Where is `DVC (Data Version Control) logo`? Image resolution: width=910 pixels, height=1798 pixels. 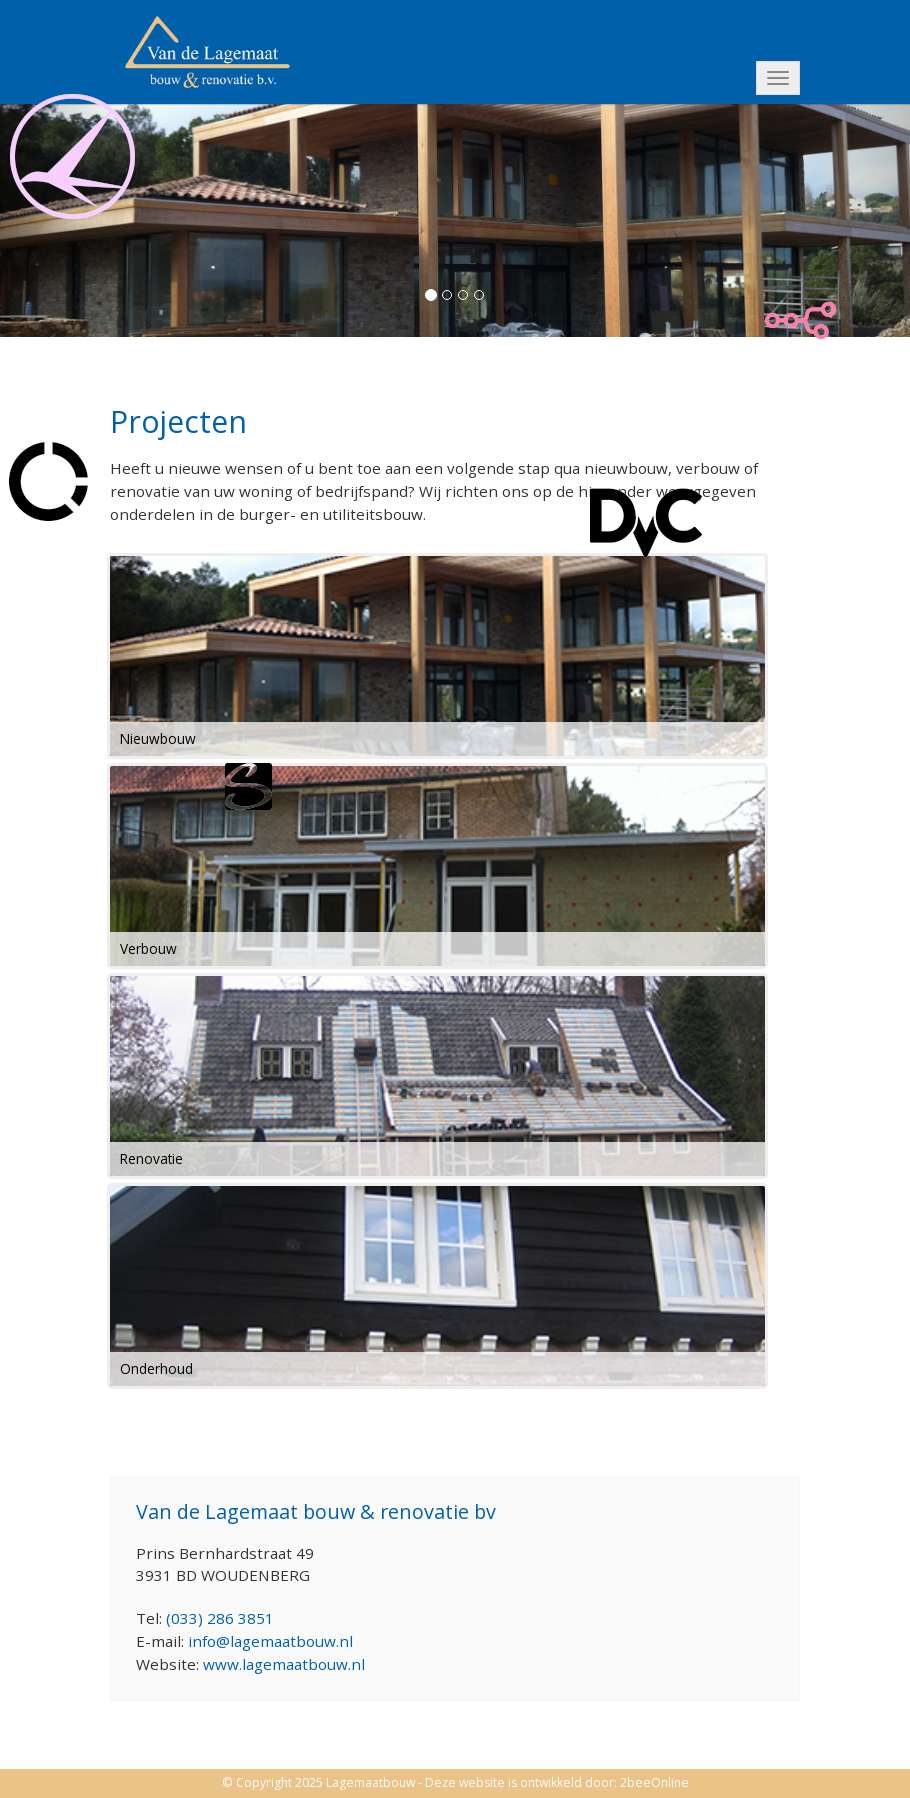
DVC (Data Version Control) logo is located at coordinates (646, 523).